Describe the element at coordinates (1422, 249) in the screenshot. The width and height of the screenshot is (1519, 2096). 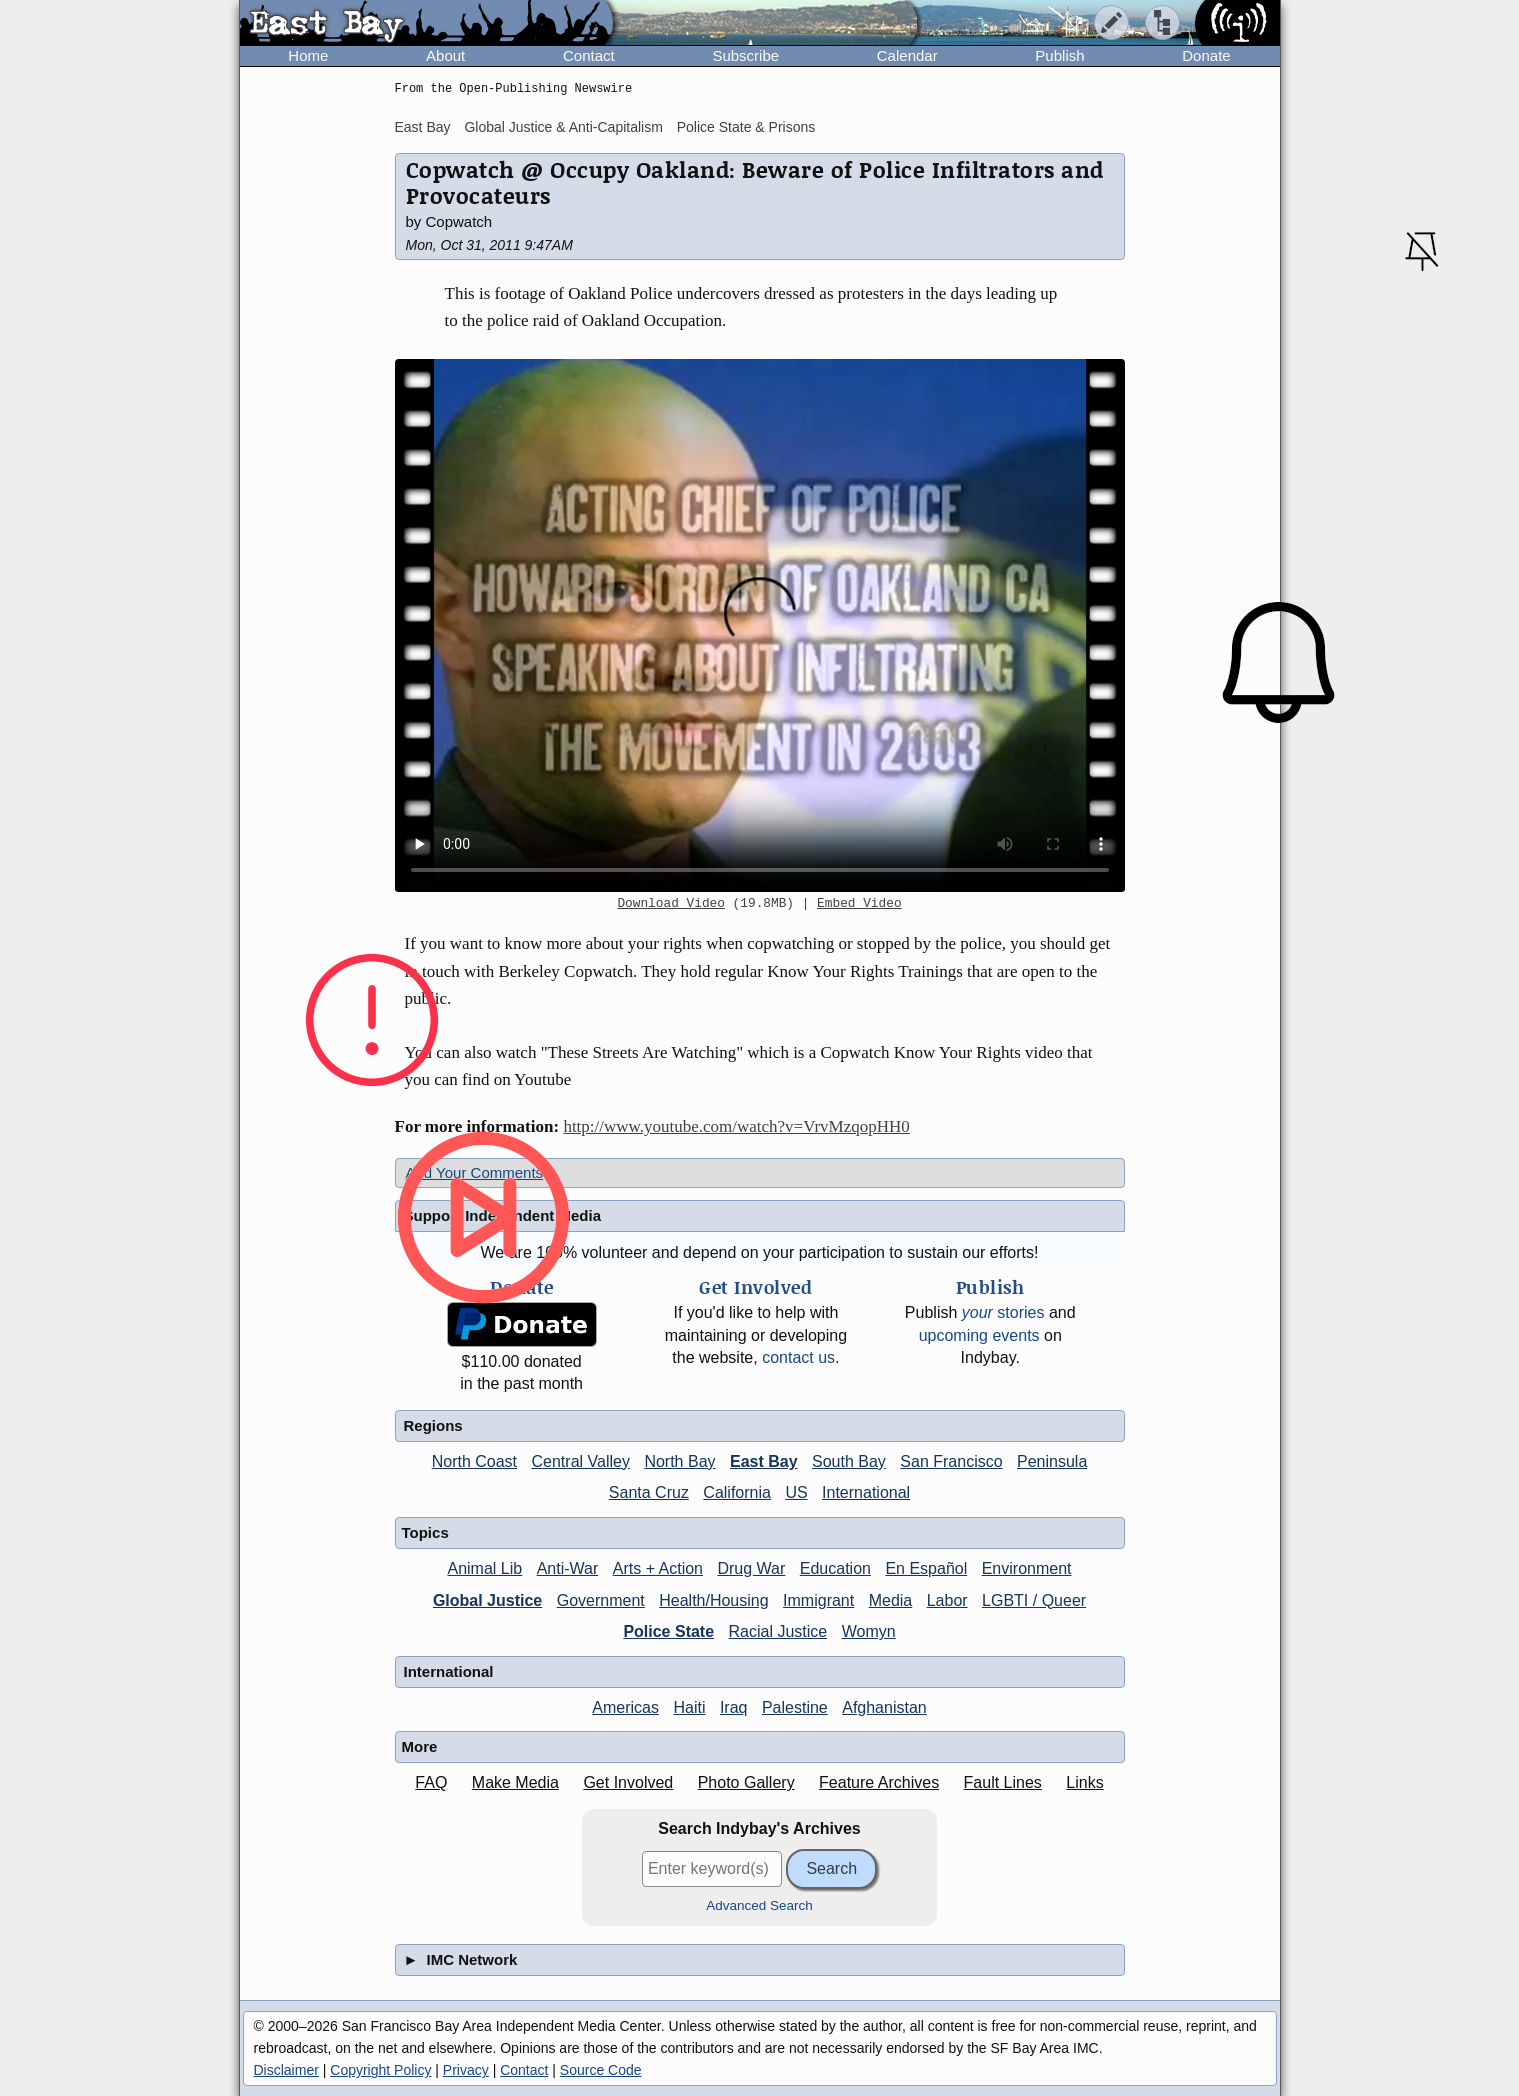
I see `unpin this item` at that location.